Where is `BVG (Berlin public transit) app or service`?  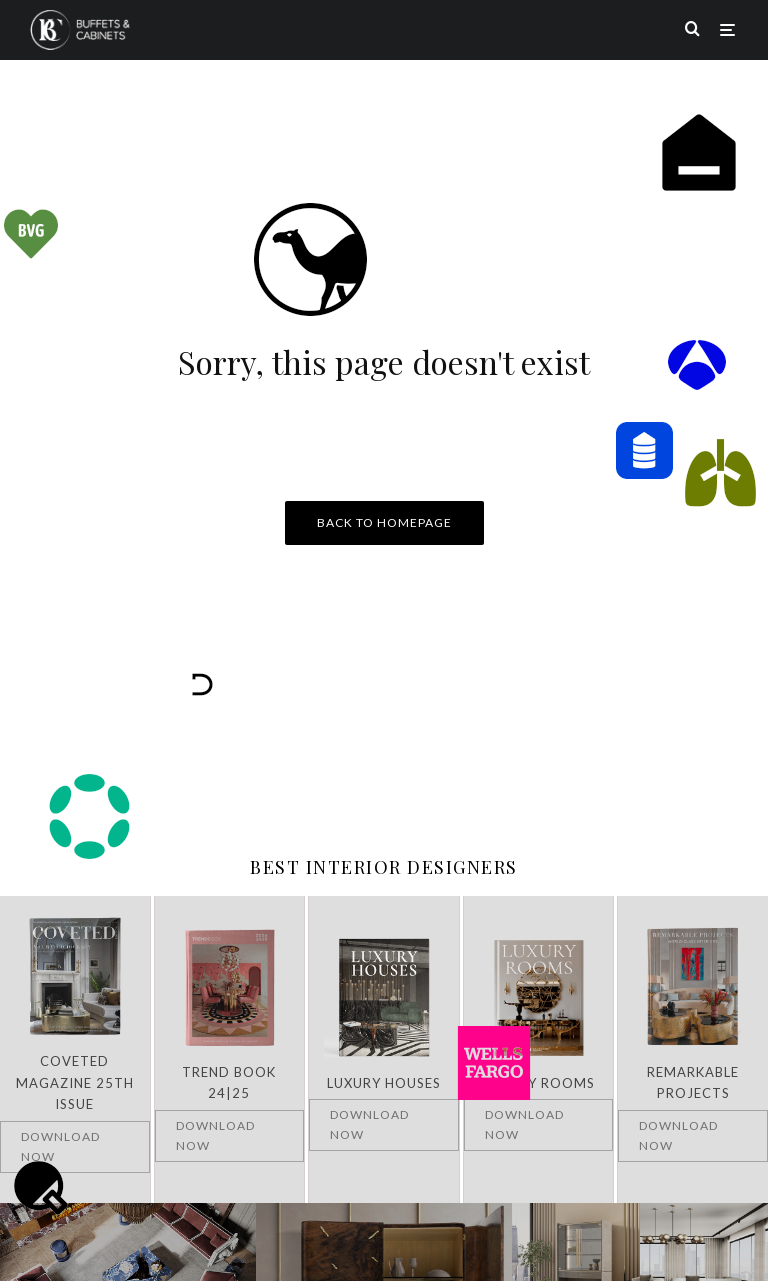
BVG (Berlin public transit) app or service is located at coordinates (31, 234).